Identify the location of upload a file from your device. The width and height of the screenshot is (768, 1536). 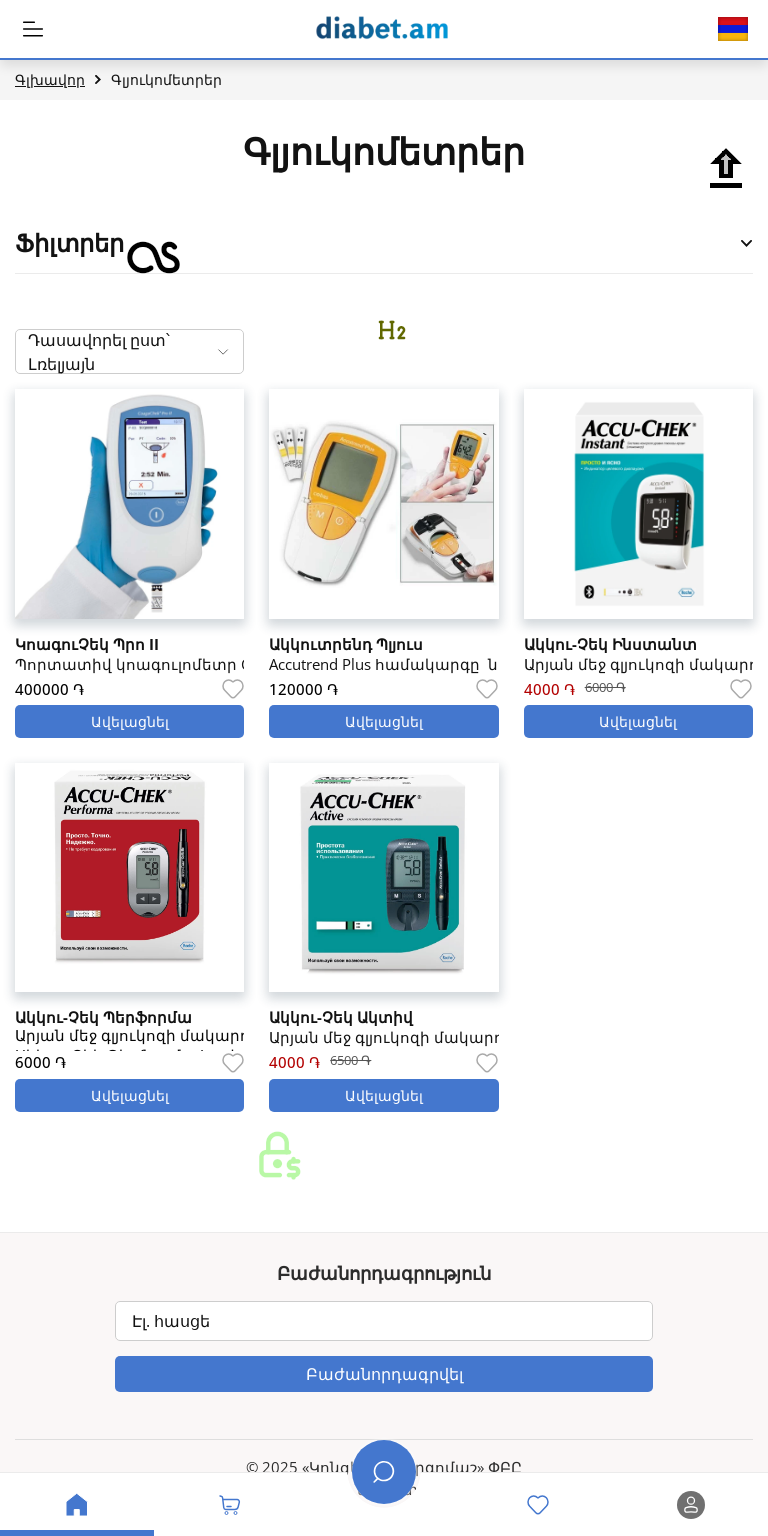
(726, 169).